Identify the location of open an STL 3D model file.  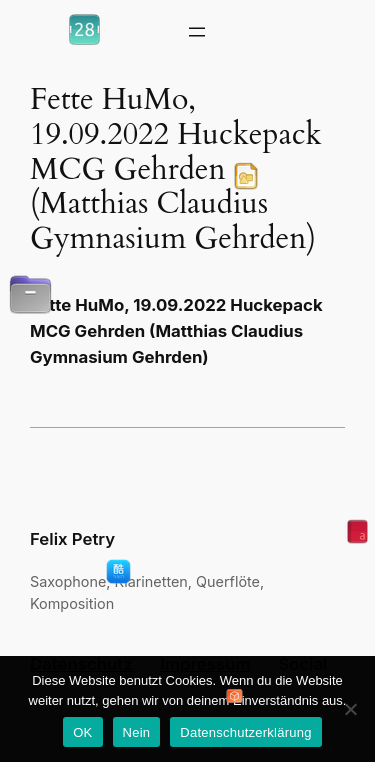
(234, 695).